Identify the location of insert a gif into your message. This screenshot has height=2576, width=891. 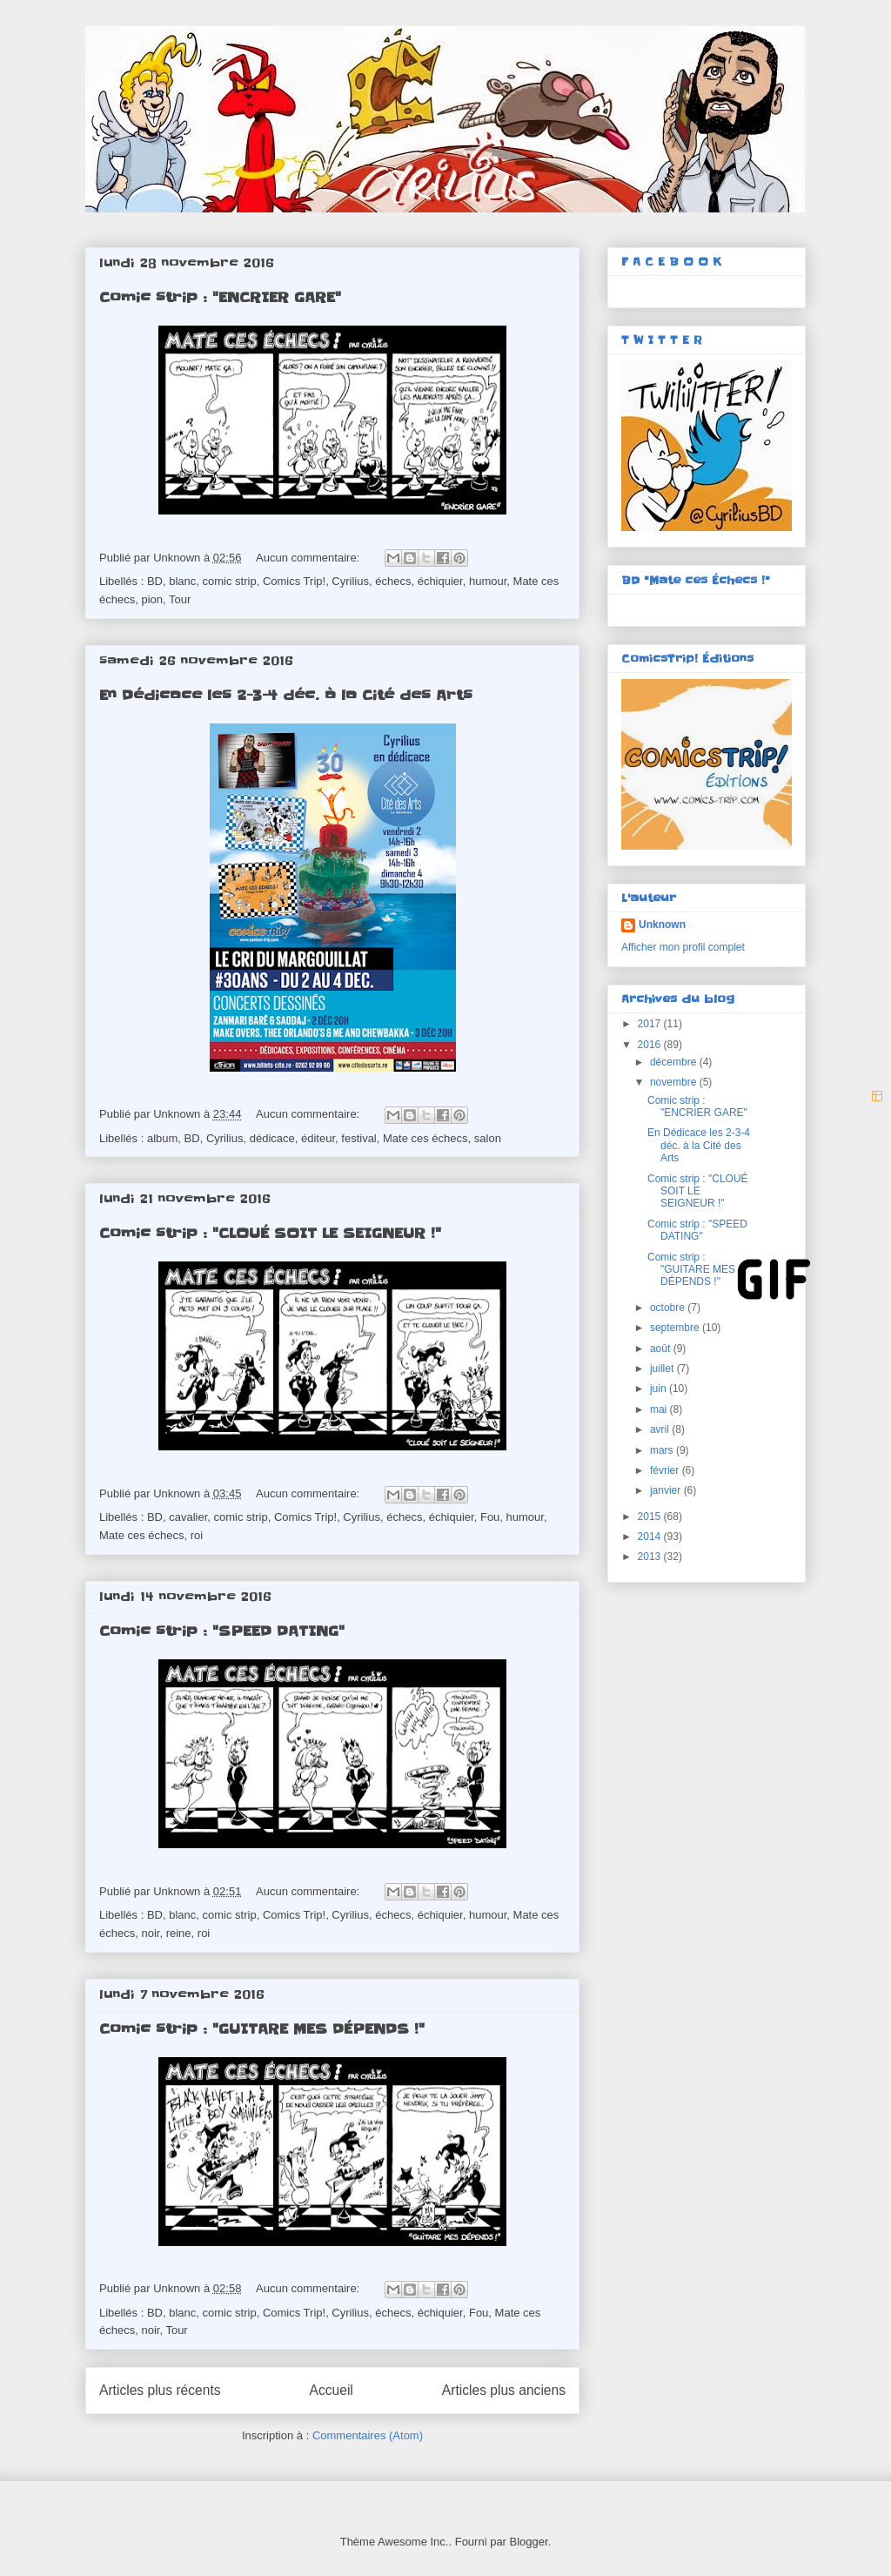
(774, 1279).